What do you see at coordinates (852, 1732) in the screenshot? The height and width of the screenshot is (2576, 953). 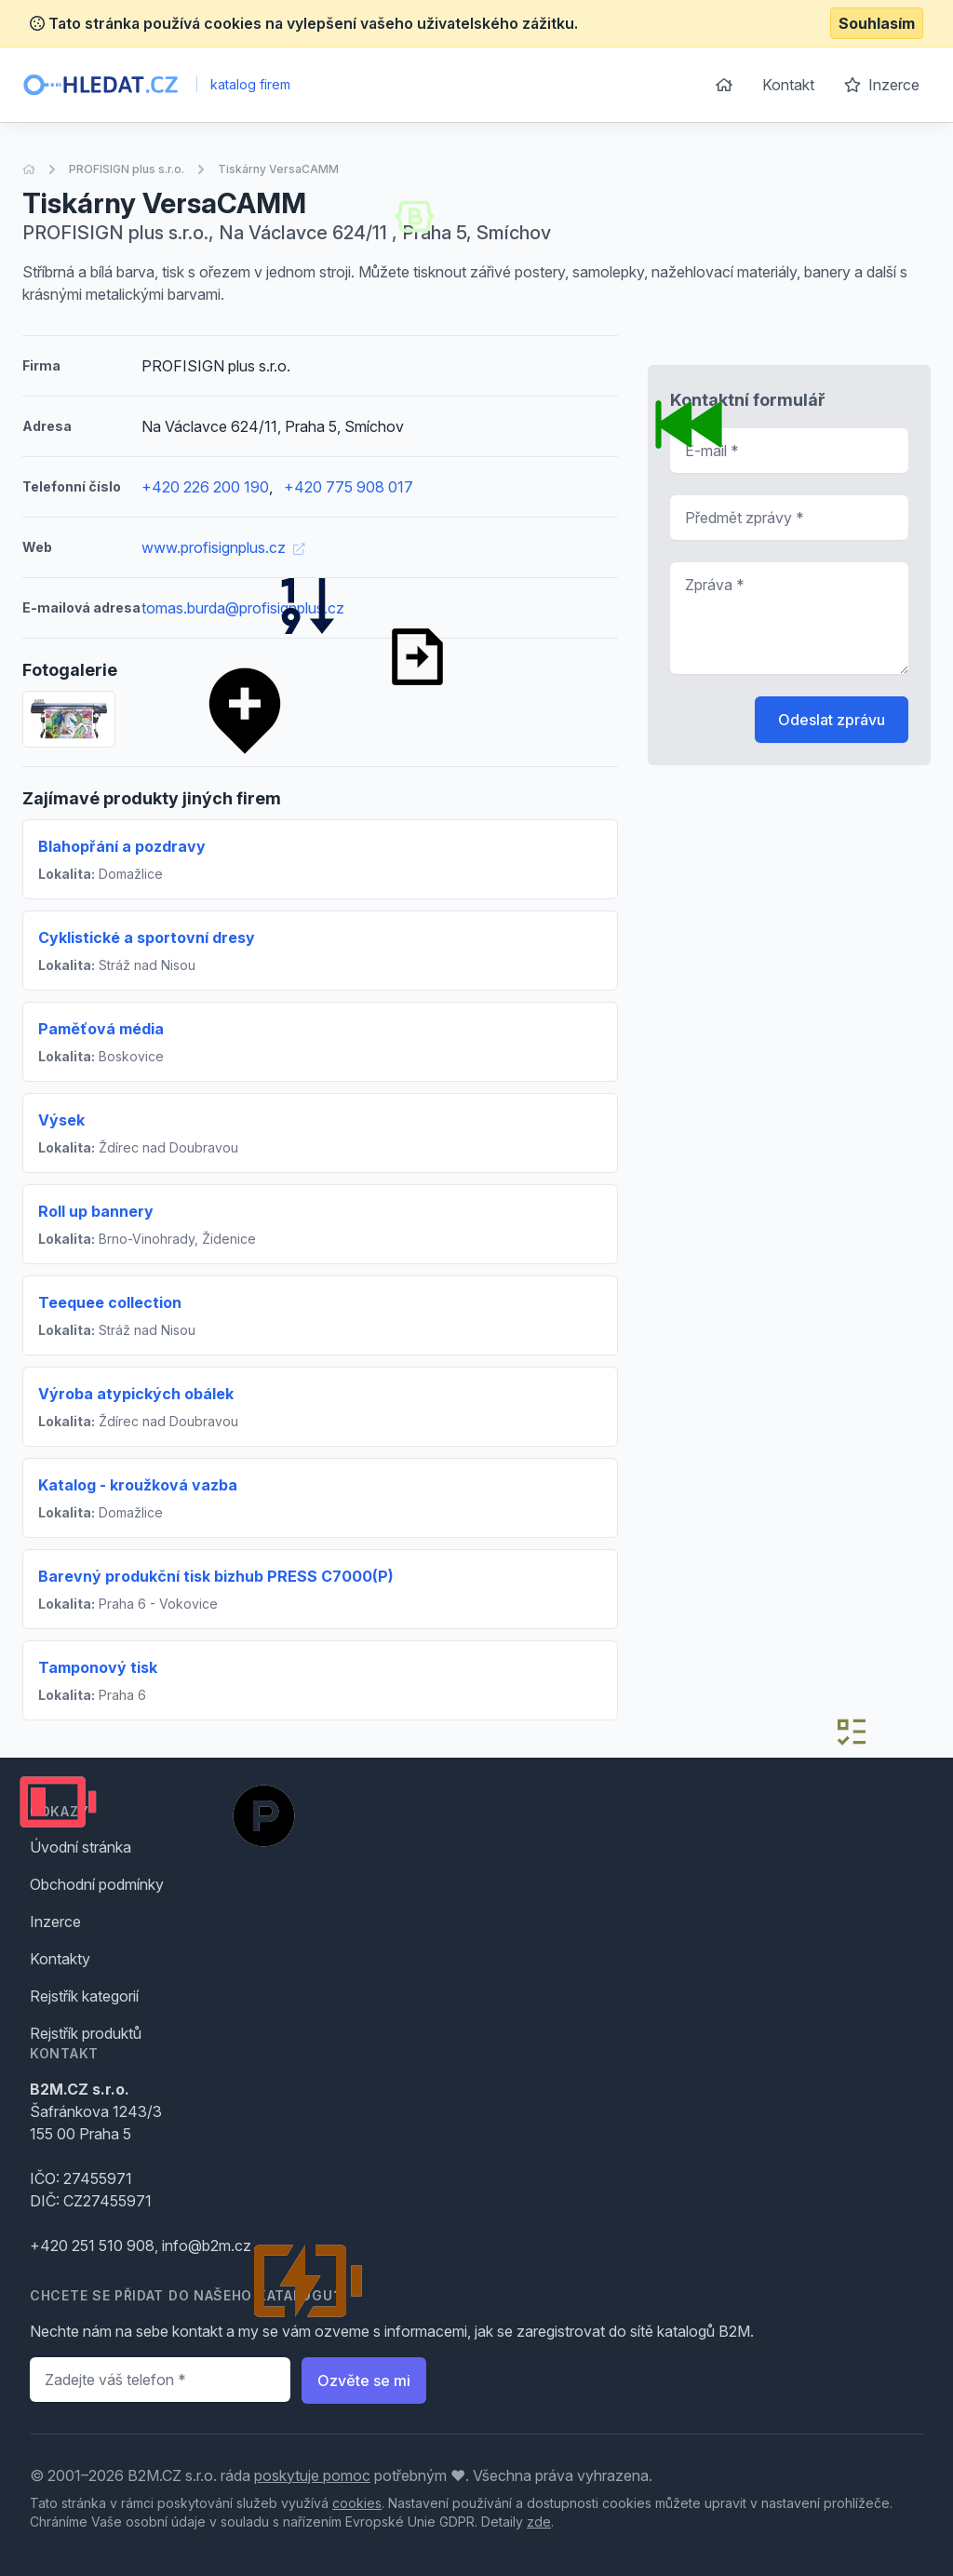 I see `view completed tasks in a checklist` at bounding box center [852, 1732].